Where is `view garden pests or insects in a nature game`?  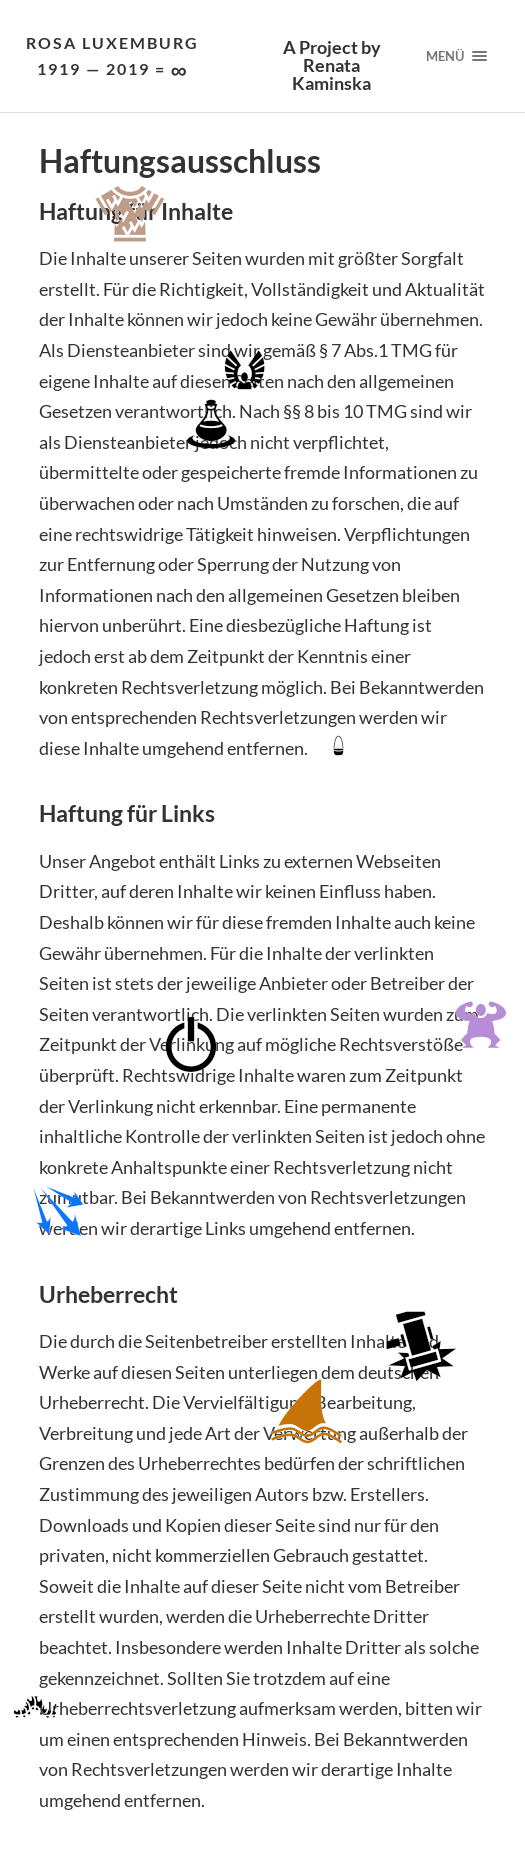
view garden pests or insects in a nature game is located at coordinates (35, 1707).